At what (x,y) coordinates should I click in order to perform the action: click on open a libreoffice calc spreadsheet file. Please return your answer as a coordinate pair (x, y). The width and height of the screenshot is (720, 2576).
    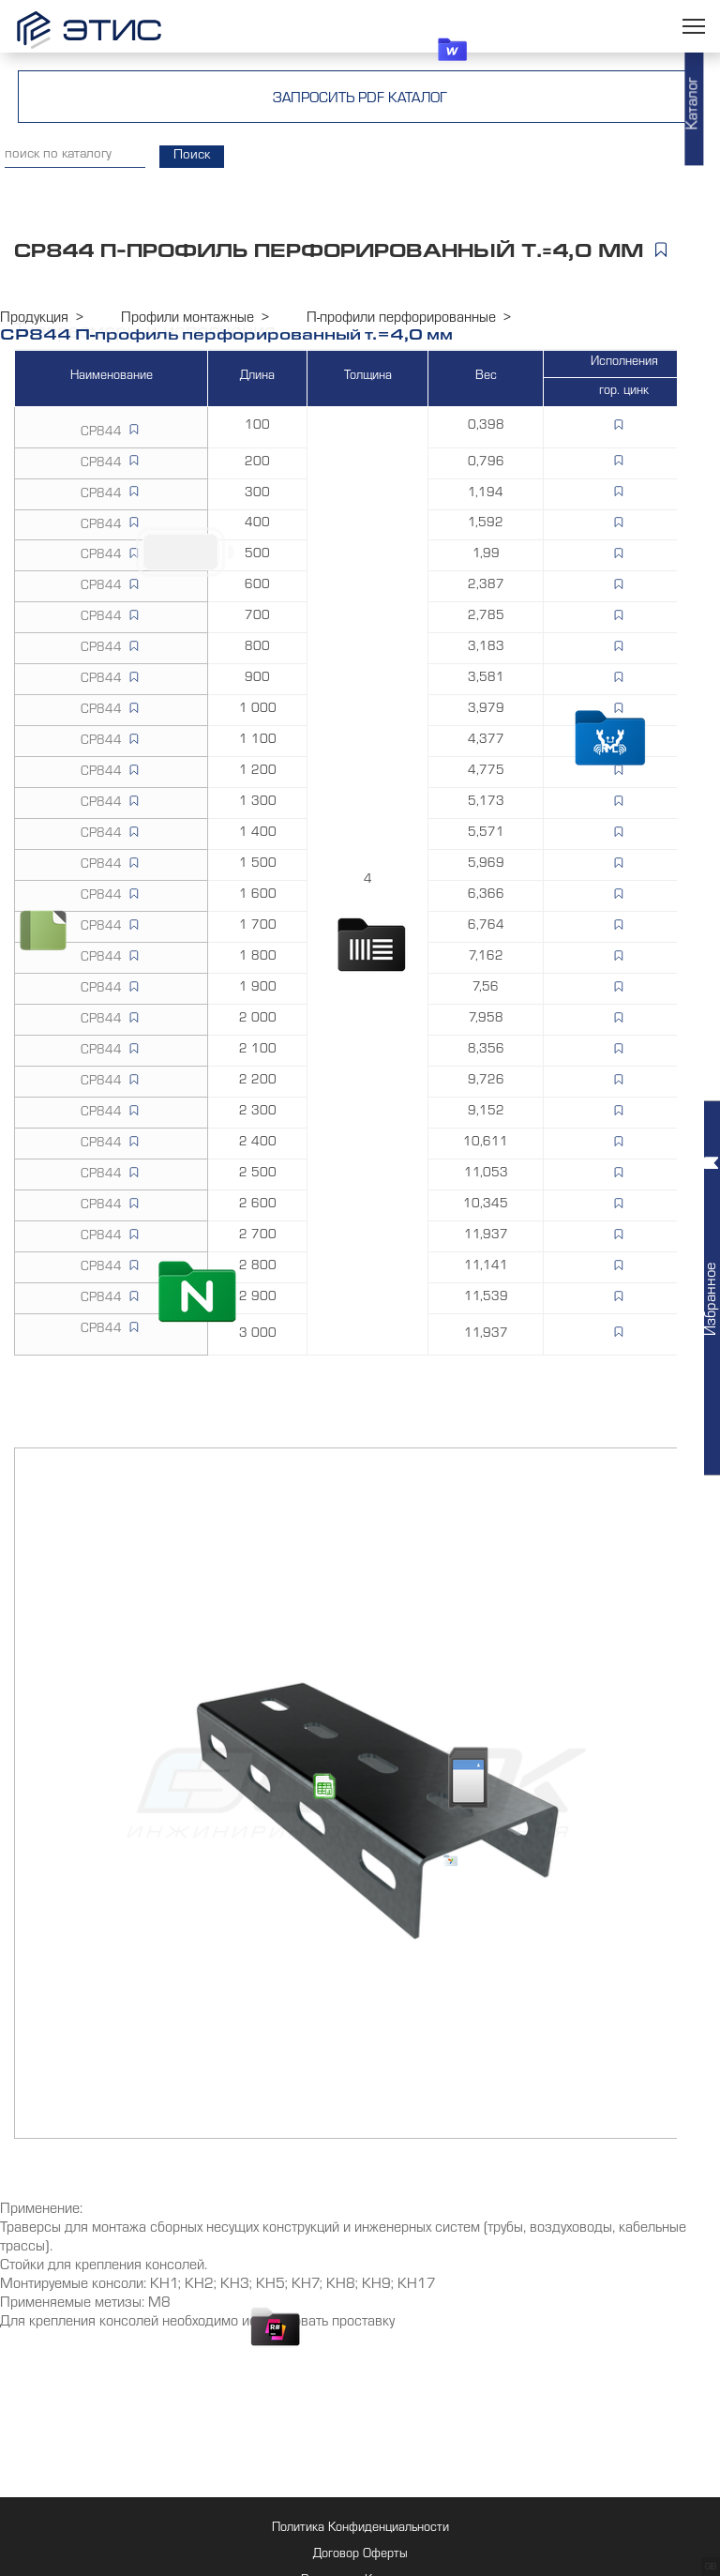
    Looking at the image, I should click on (324, 1786).